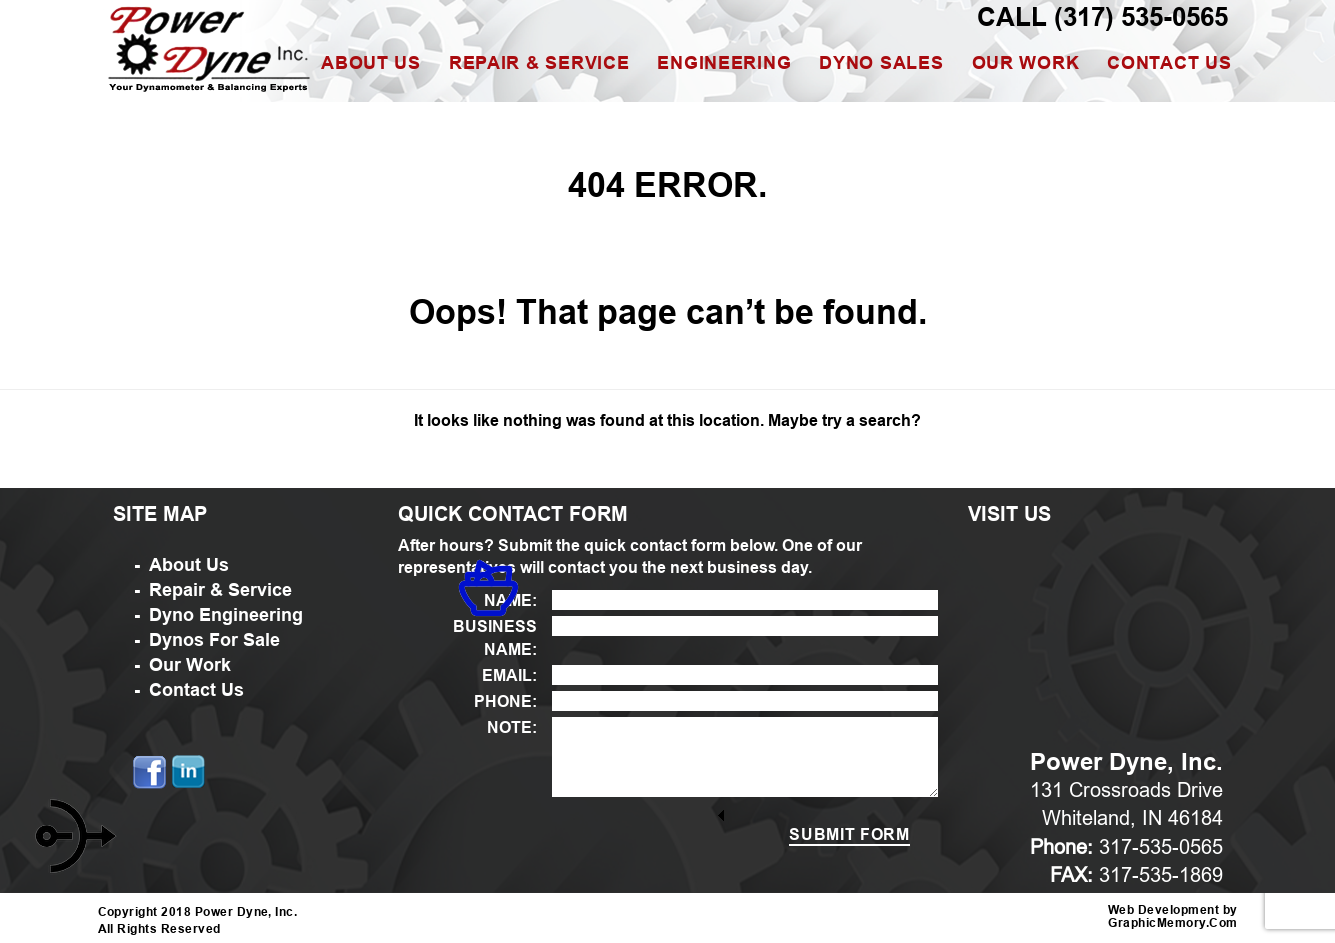 Image resolution: width=1335 pixels, height=943 pixels. Describe the element at coordinates (488, 586) in the screenshot. I see `view salad or healthy food options` at that location.